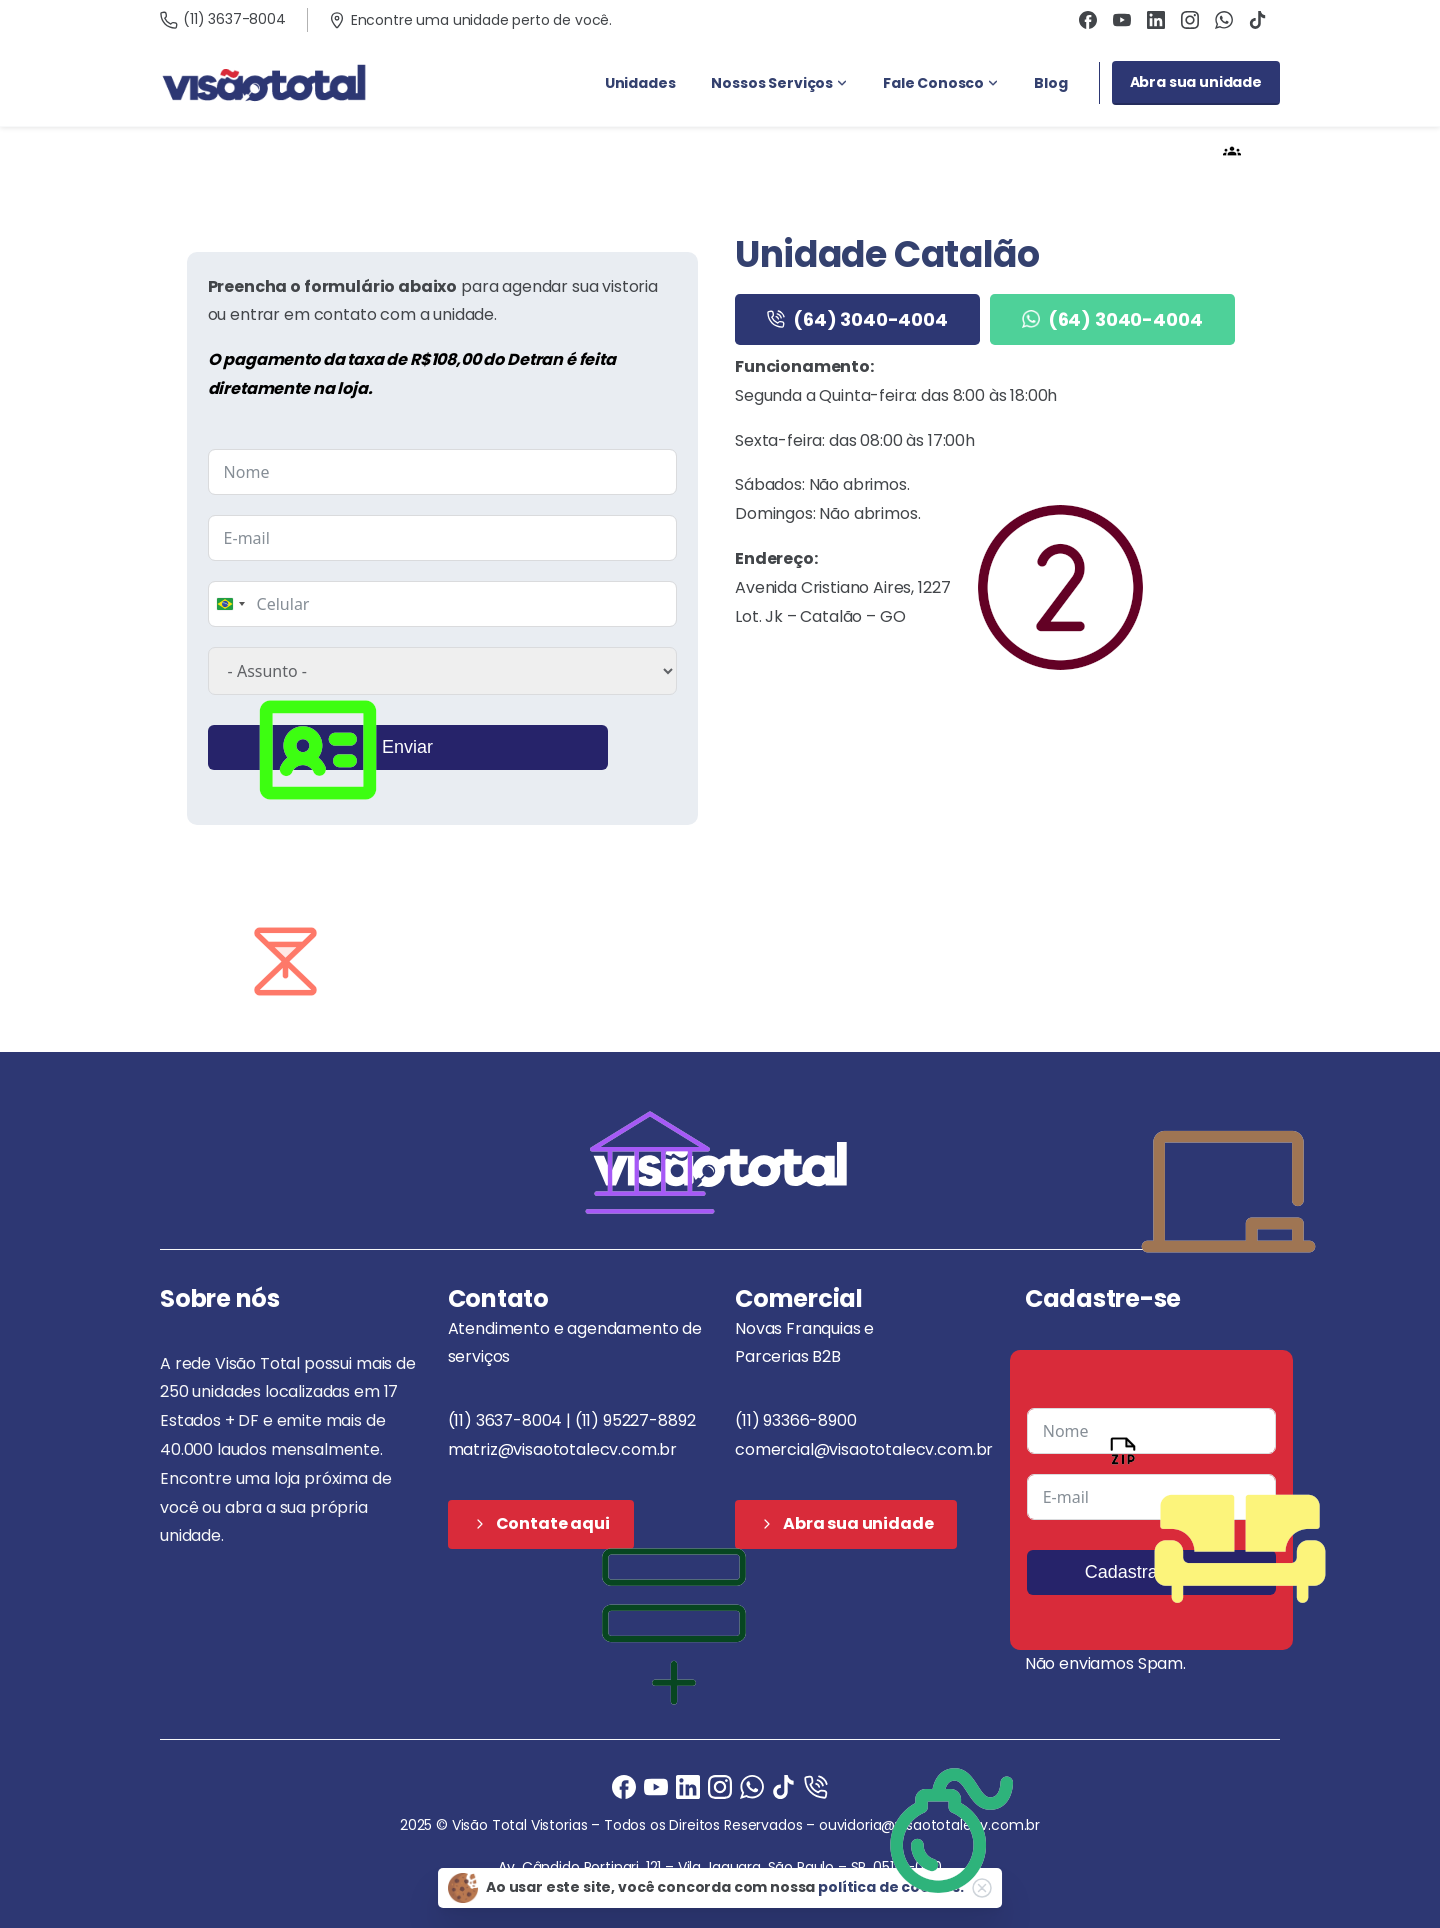  What do you see at coordinates (1240, 1546) in the screenshot?
I see `browse furniture or home decor items` at bounding box center [1240, 1546].